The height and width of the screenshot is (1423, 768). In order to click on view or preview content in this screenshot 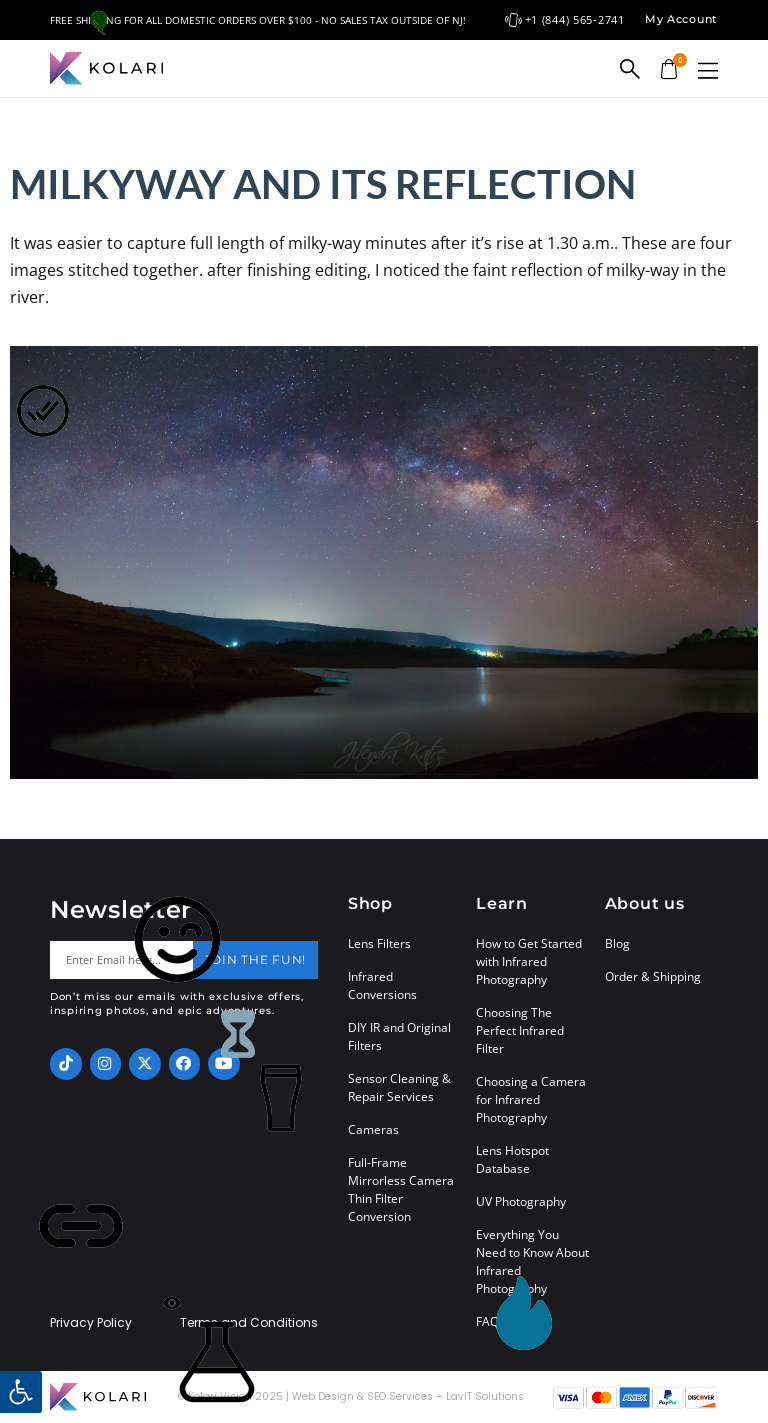, I will do `click(172, 1303)`.